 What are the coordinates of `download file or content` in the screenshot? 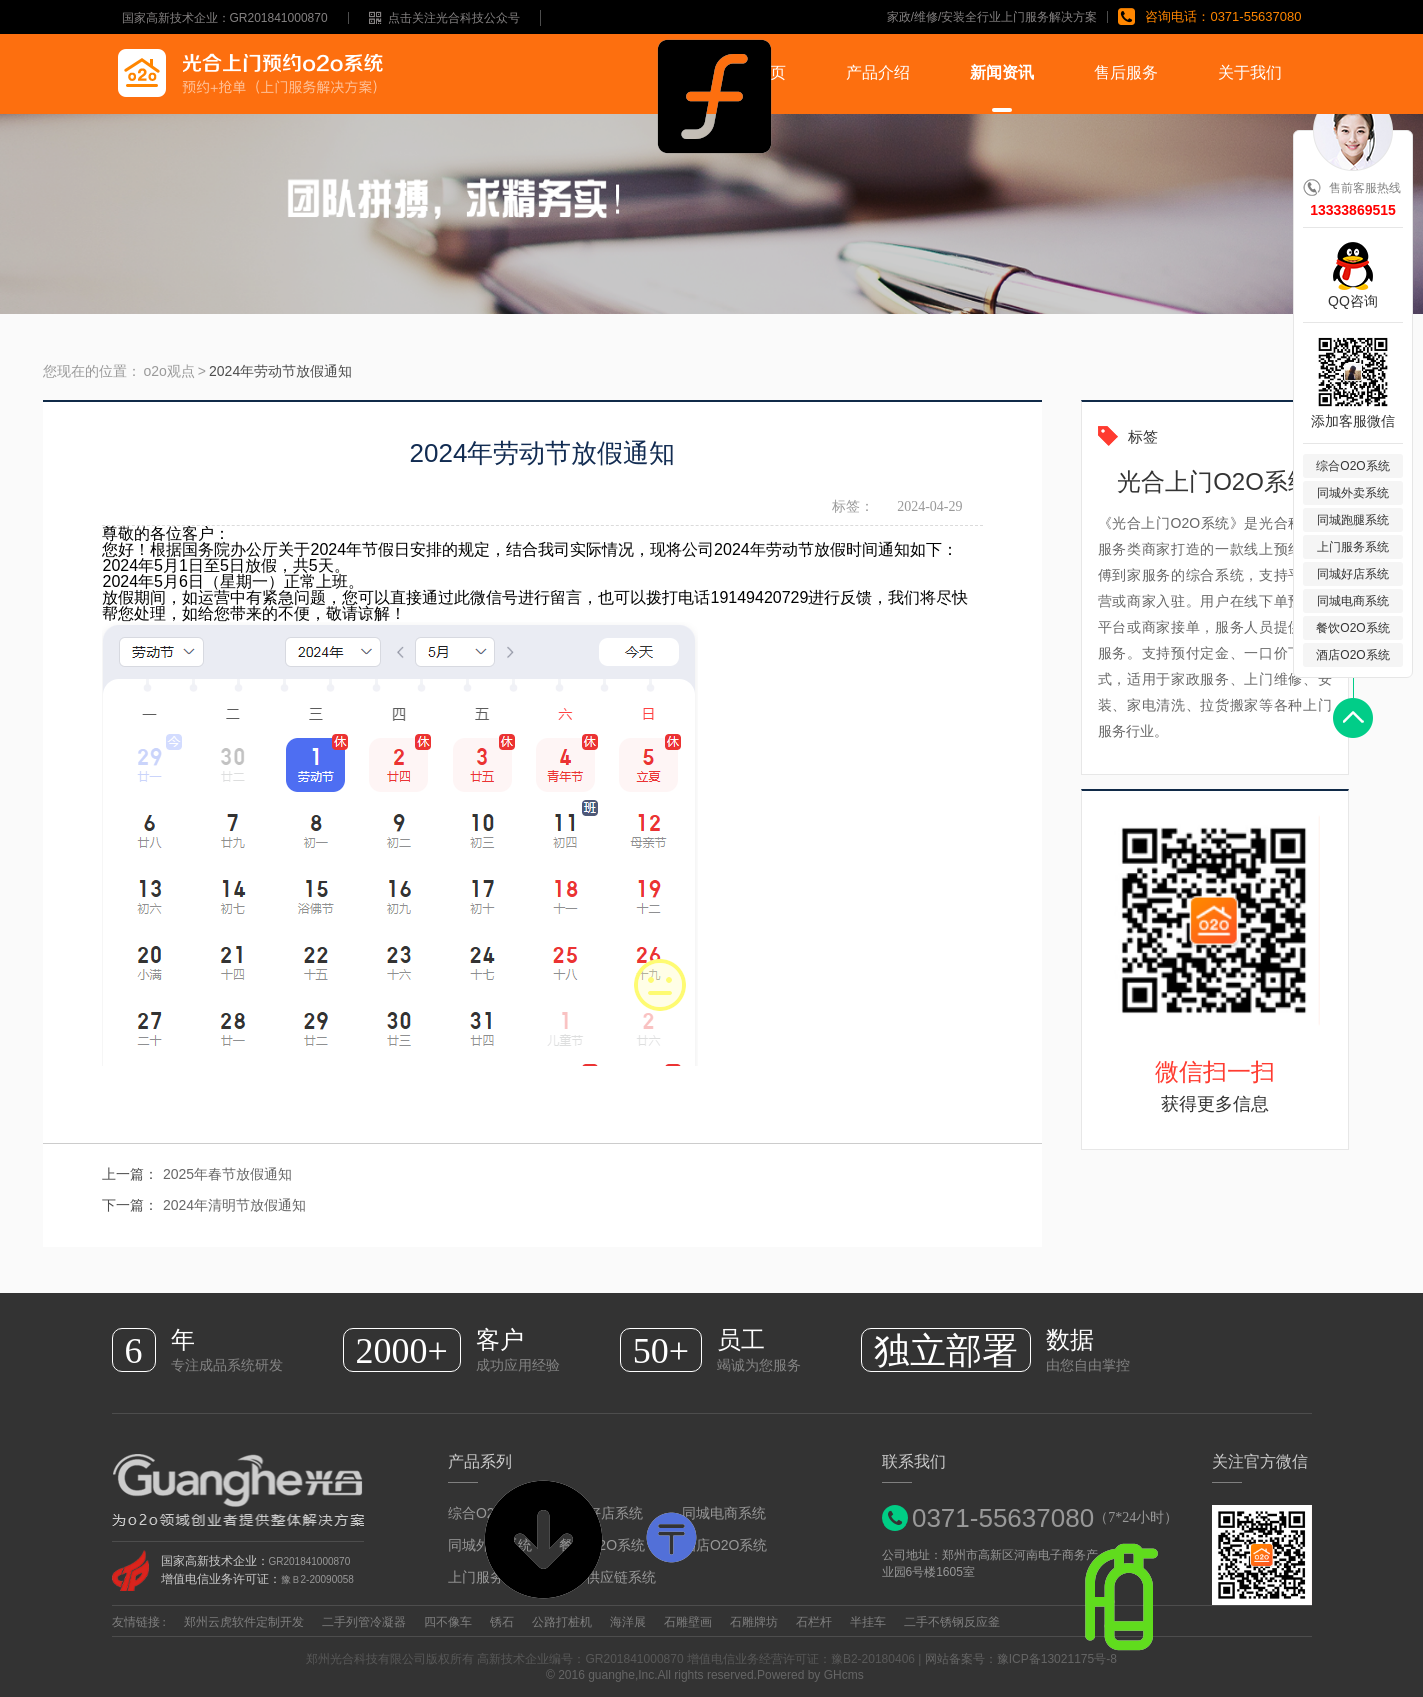 It's located at (543, 1539).